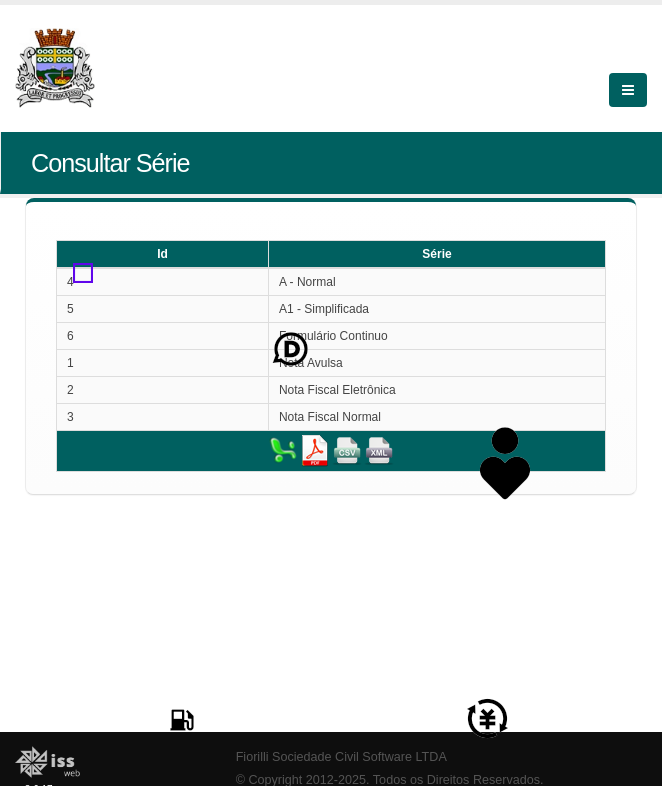 The height and width of the screenshot is (786, 662). I want to click on open CodeSandbox development environment, so click(83, 273).